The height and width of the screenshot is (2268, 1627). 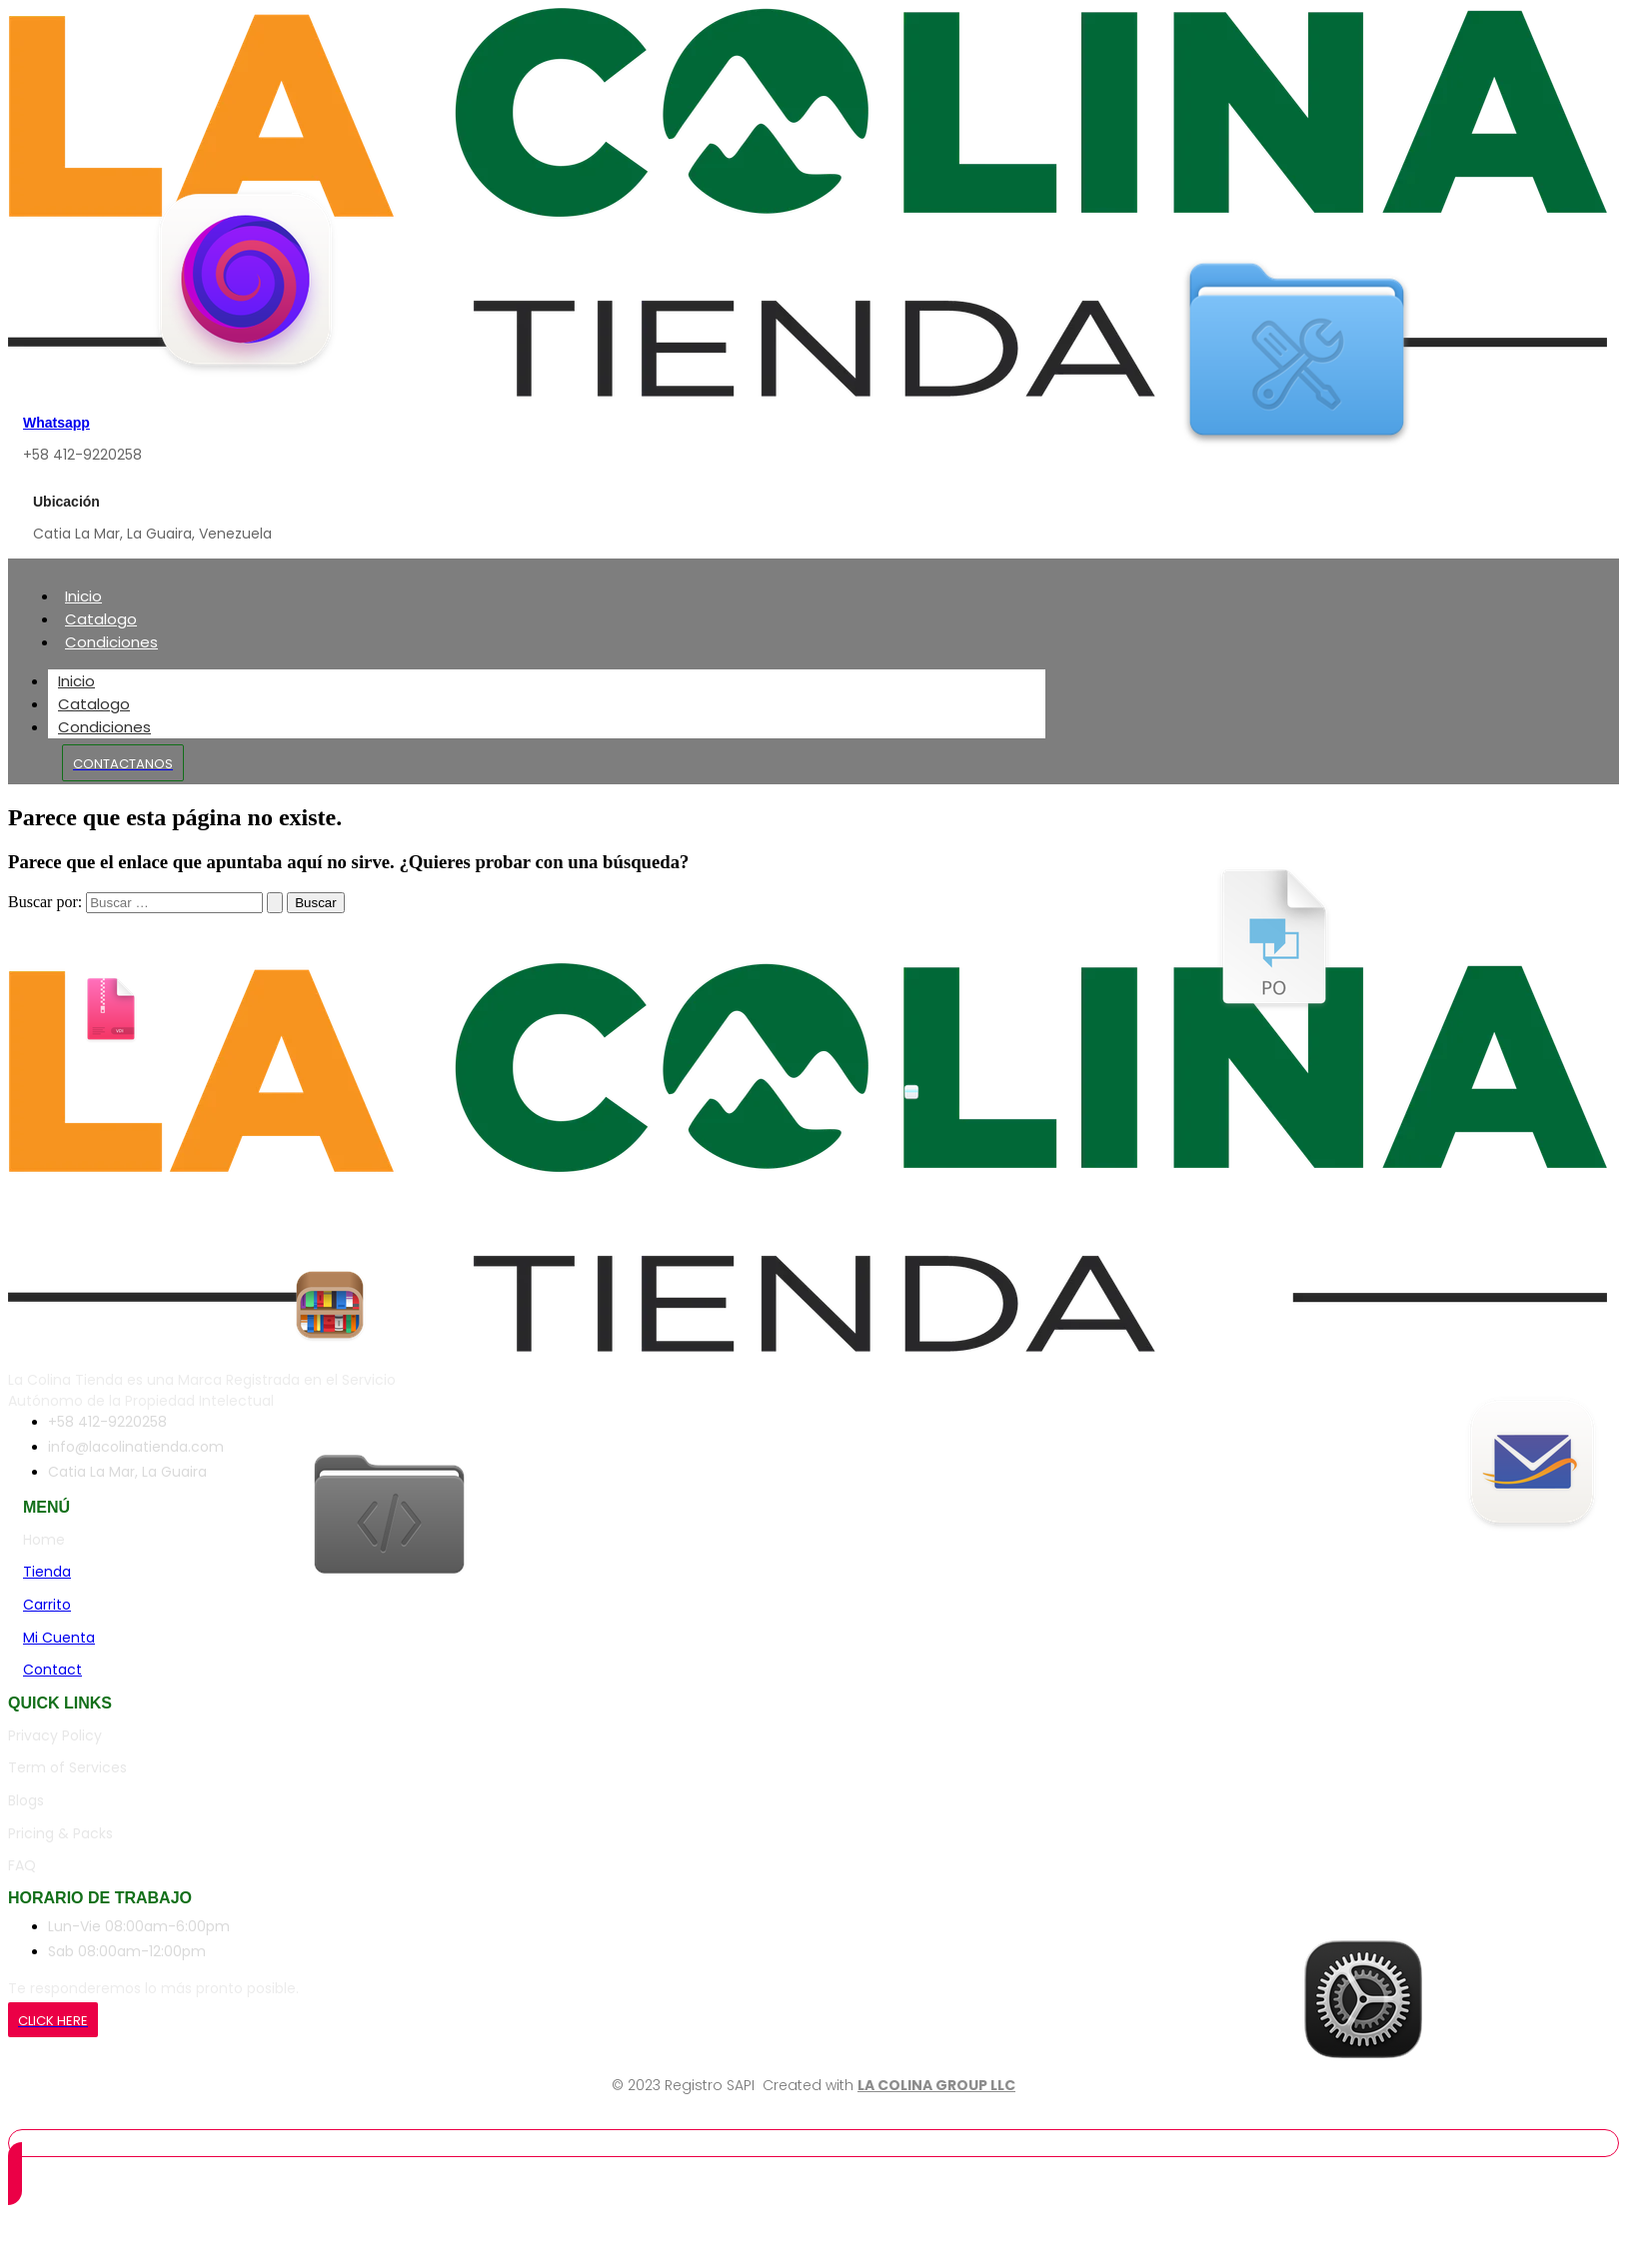 What do you see at coordinates (330, 1305) in the screenshot?
I see `open read it later app to view saved articles` at bounding box center [330, 1305].